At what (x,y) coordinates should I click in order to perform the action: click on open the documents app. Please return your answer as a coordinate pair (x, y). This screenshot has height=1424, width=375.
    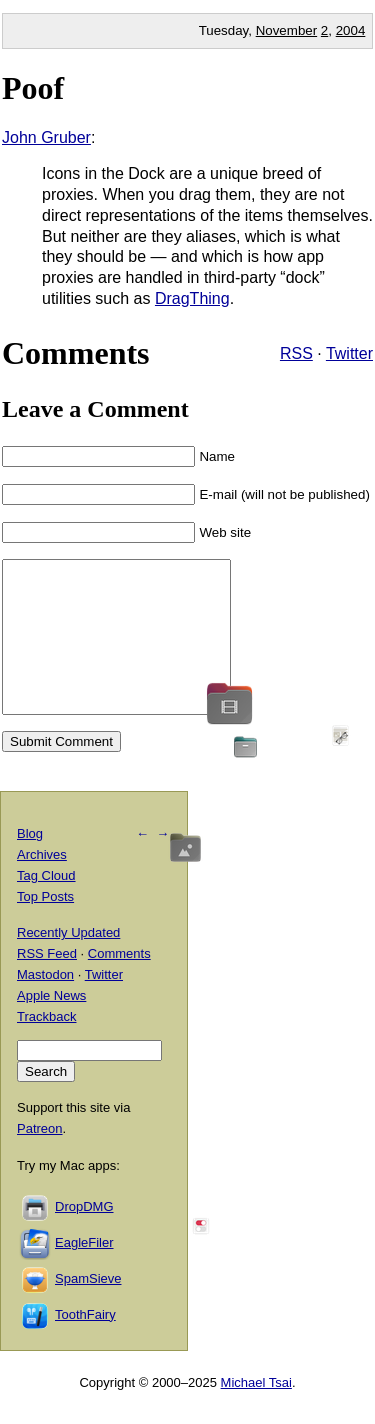
    Looking at the image, I should click on (340, 735).